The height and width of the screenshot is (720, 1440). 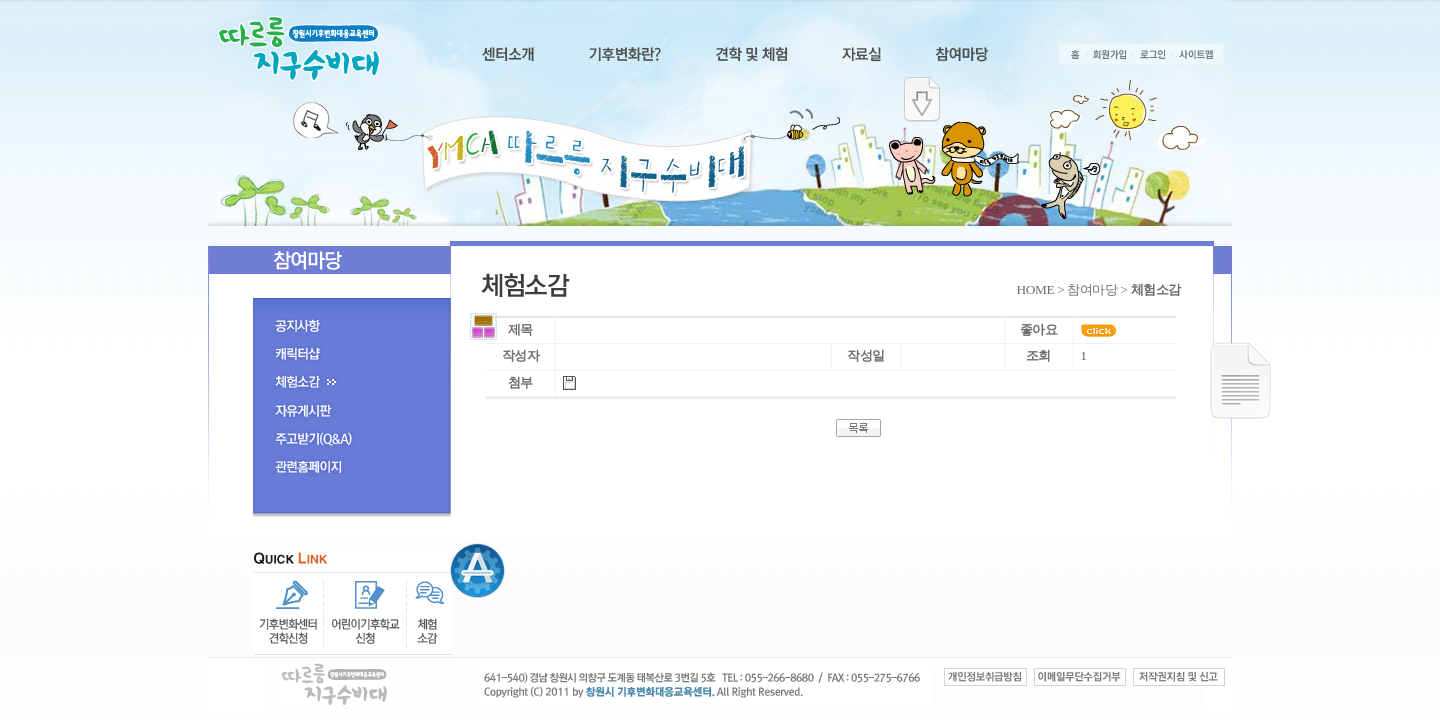 I want to click on open a plain text file, so click(x=1240, y=380).